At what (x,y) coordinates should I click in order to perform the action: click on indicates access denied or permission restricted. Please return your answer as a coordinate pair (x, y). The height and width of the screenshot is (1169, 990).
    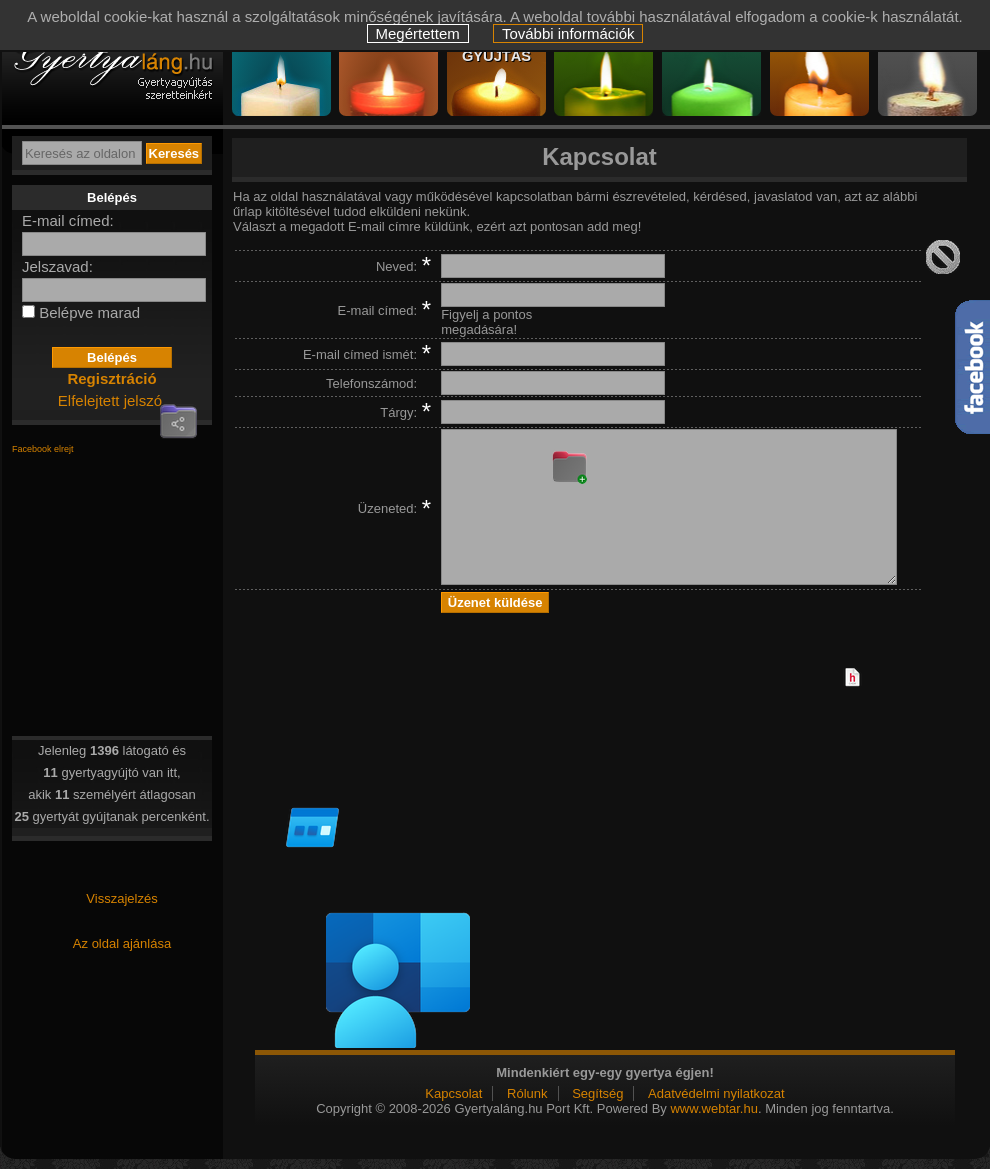
    Looking at the image, I should click on (943, 257).